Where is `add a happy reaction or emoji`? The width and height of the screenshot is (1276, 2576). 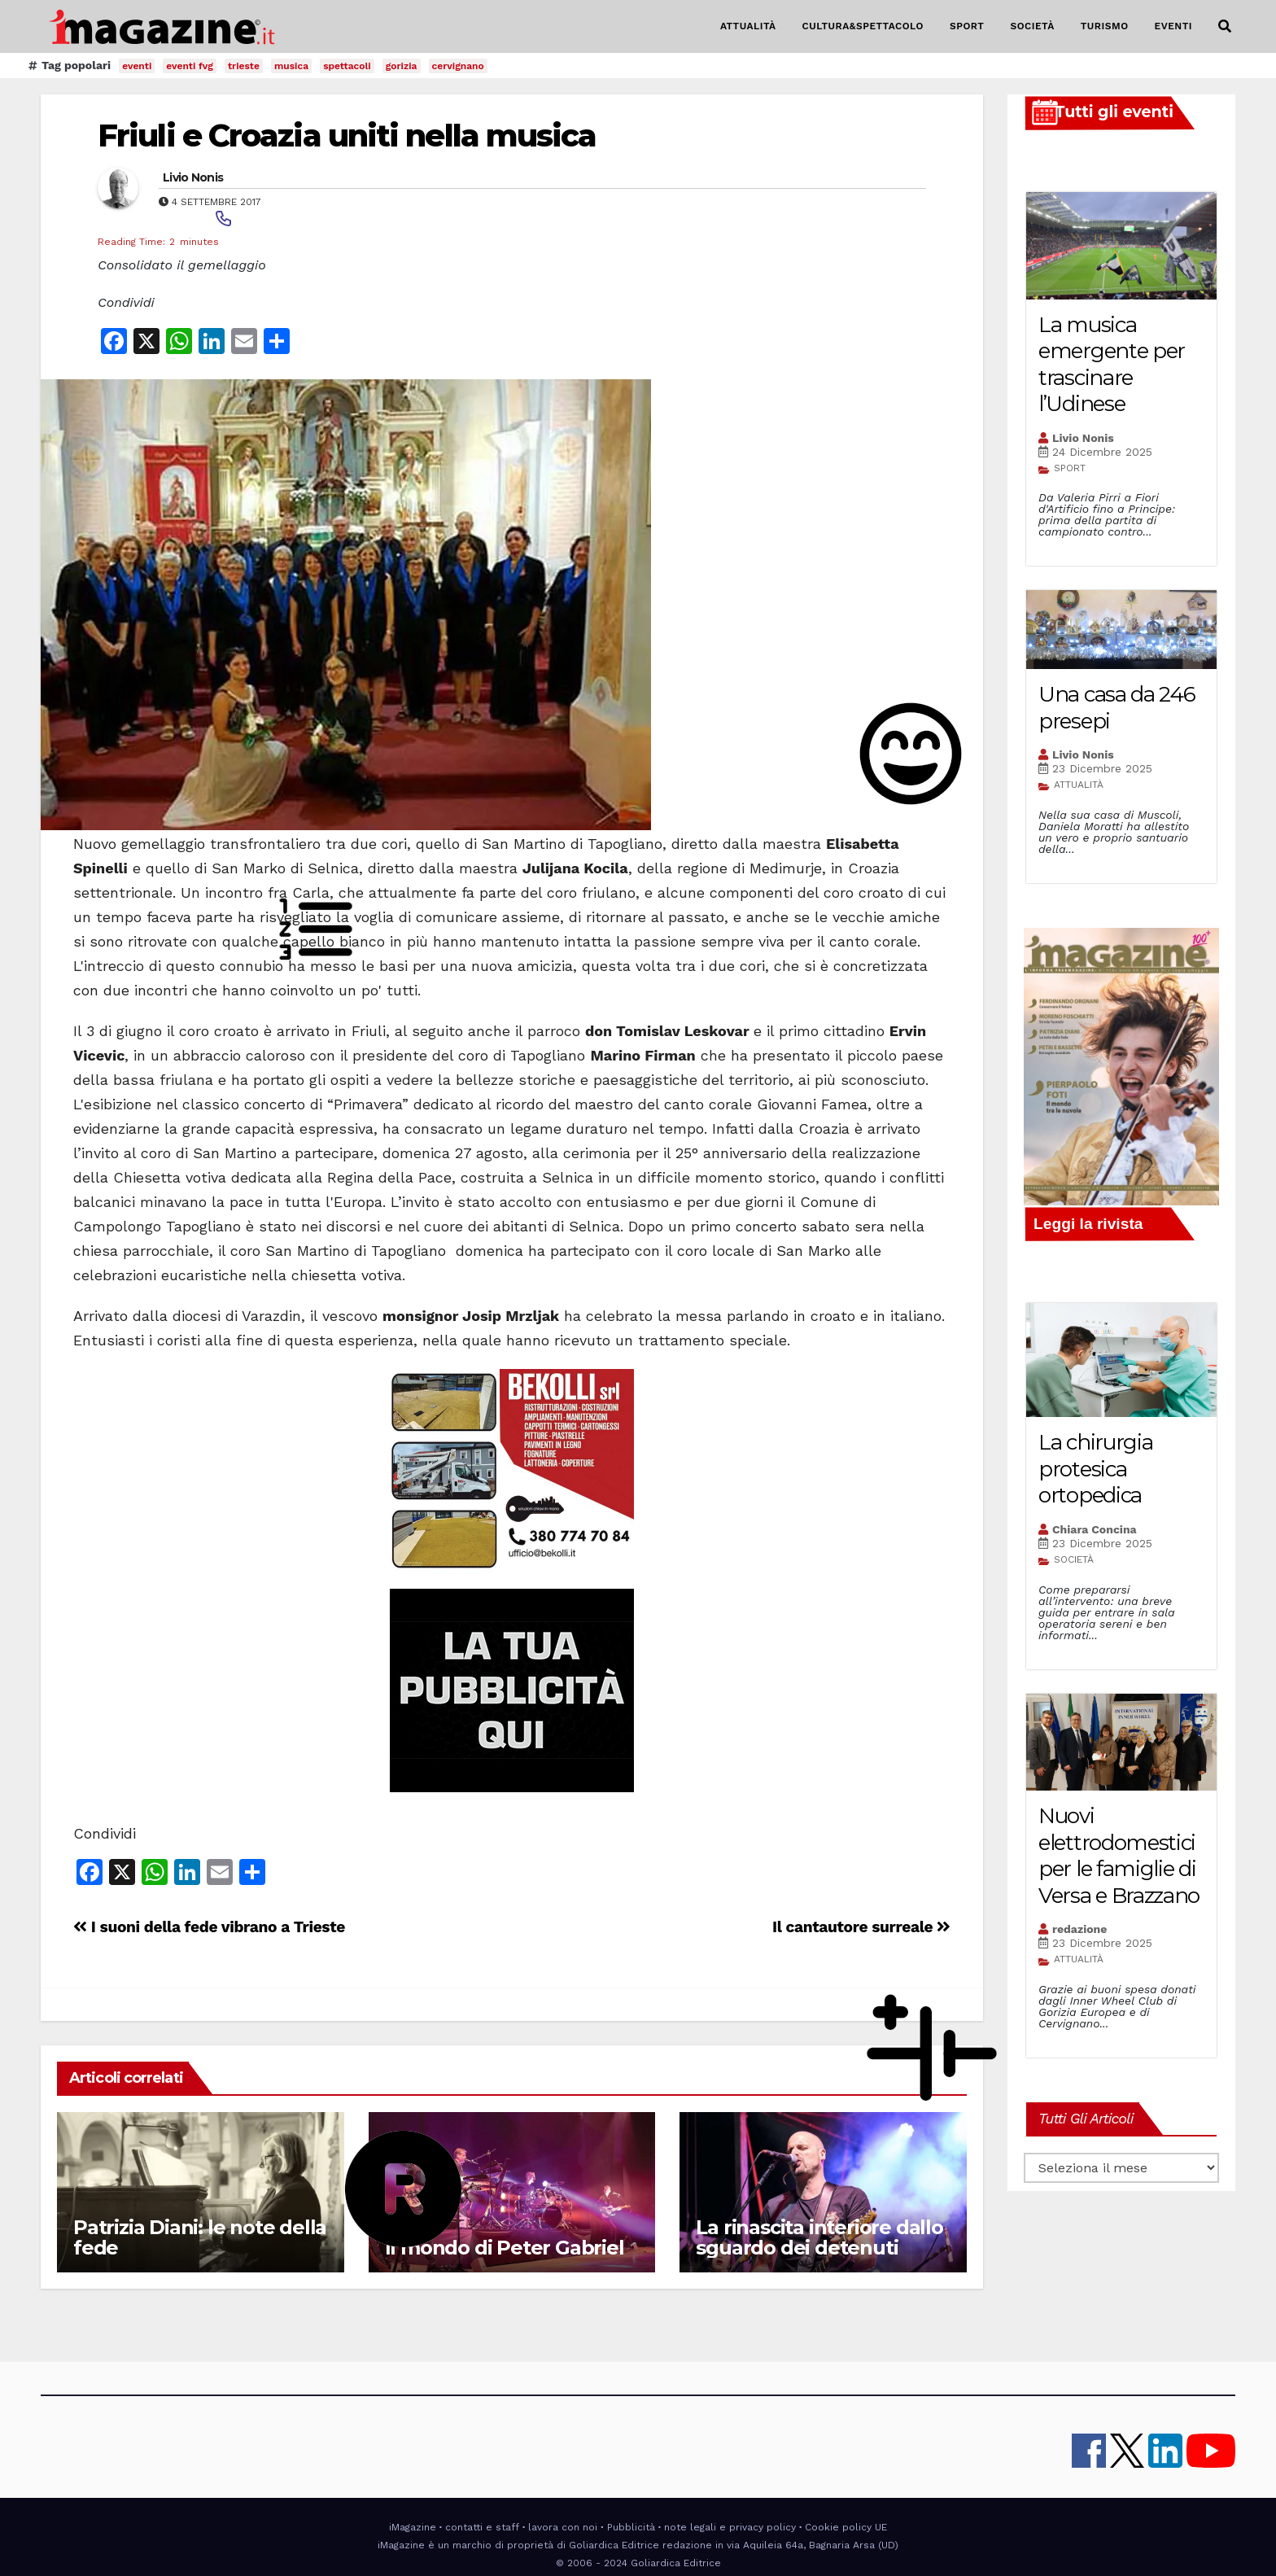
add a happy reaction or emoji is located at coordinates (911, 754).